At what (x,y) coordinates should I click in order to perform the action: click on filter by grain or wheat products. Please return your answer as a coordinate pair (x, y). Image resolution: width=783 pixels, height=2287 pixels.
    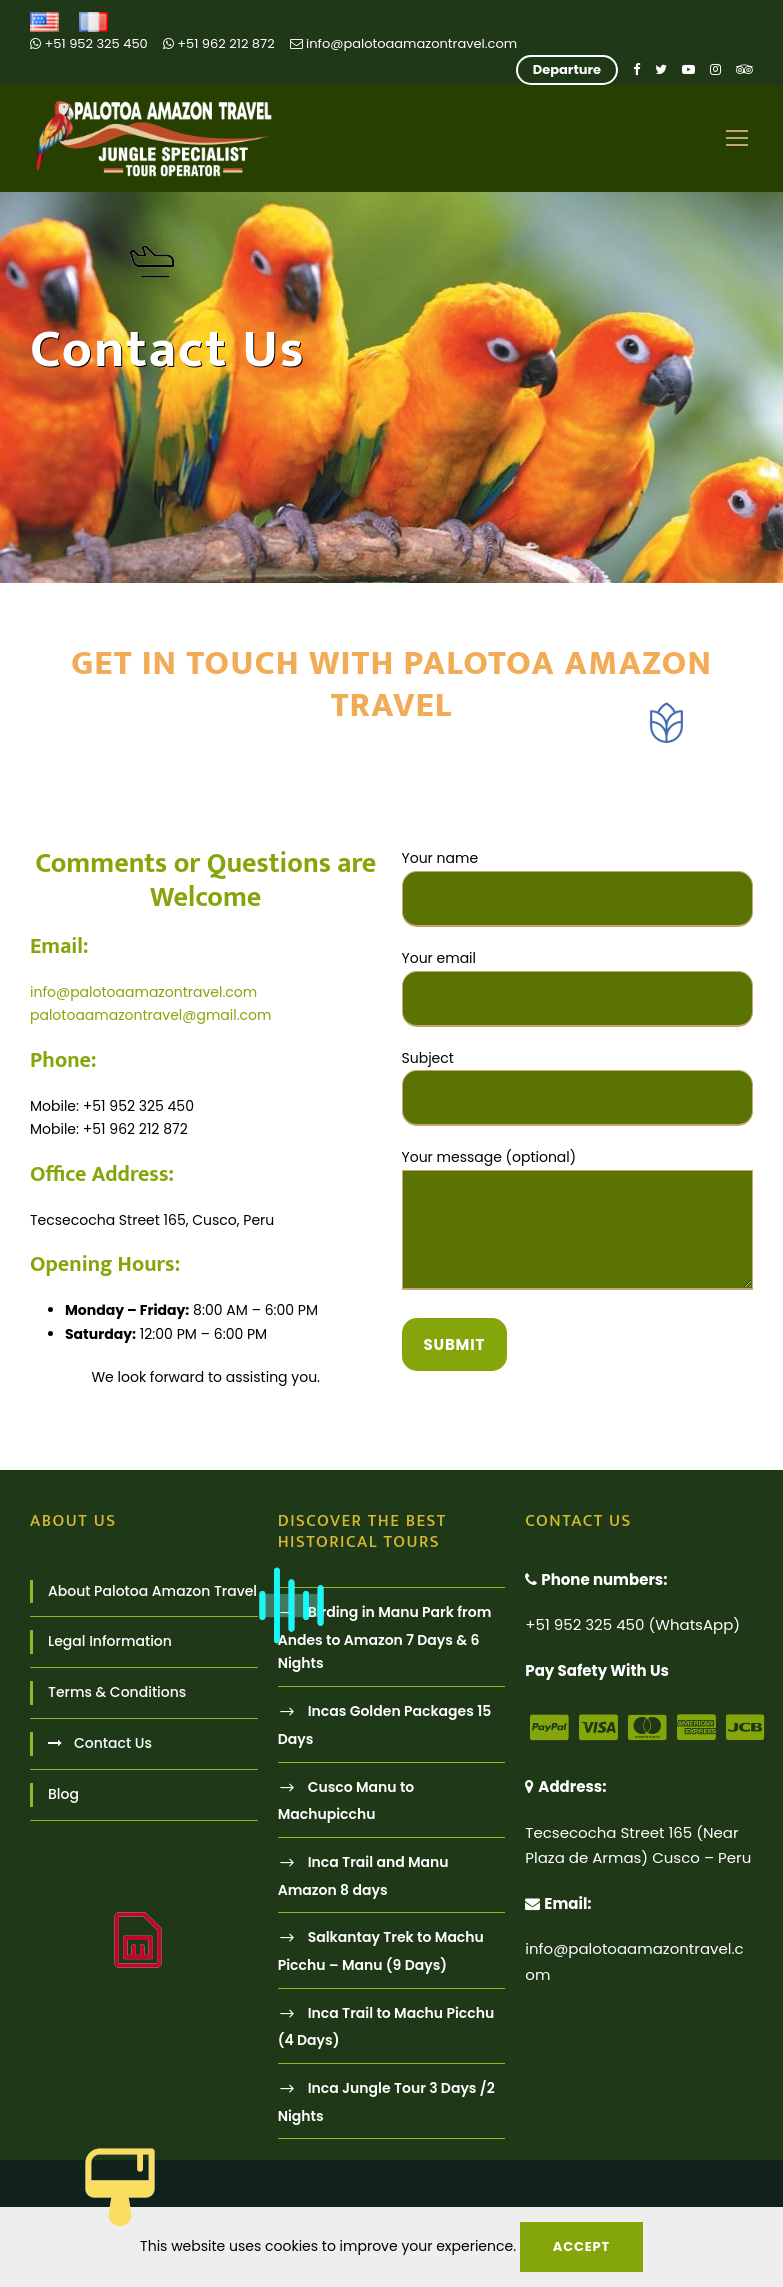
    Looking at the image, I should click on (666, 723).